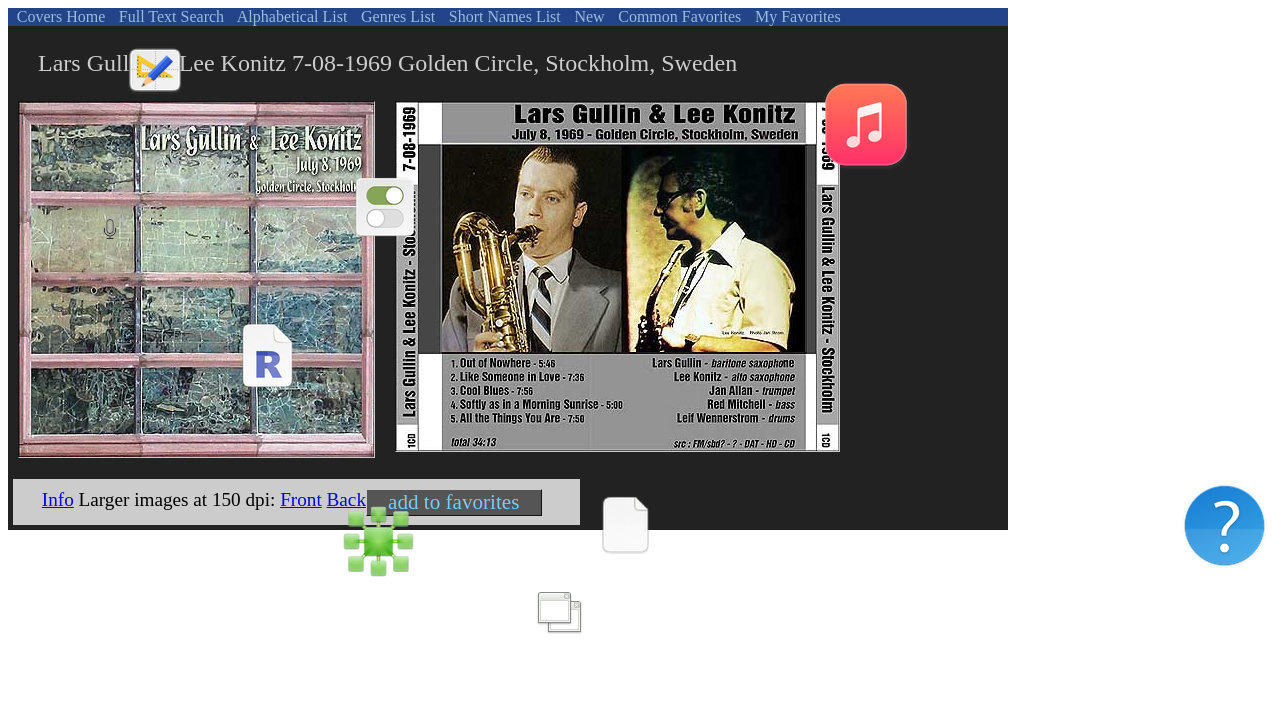 The height and width of the screenshot is (720, 1280). Describe the element at coordinates (625, 524) in the screenshot. I see `indicates an empty or zero-byte file` at that location.